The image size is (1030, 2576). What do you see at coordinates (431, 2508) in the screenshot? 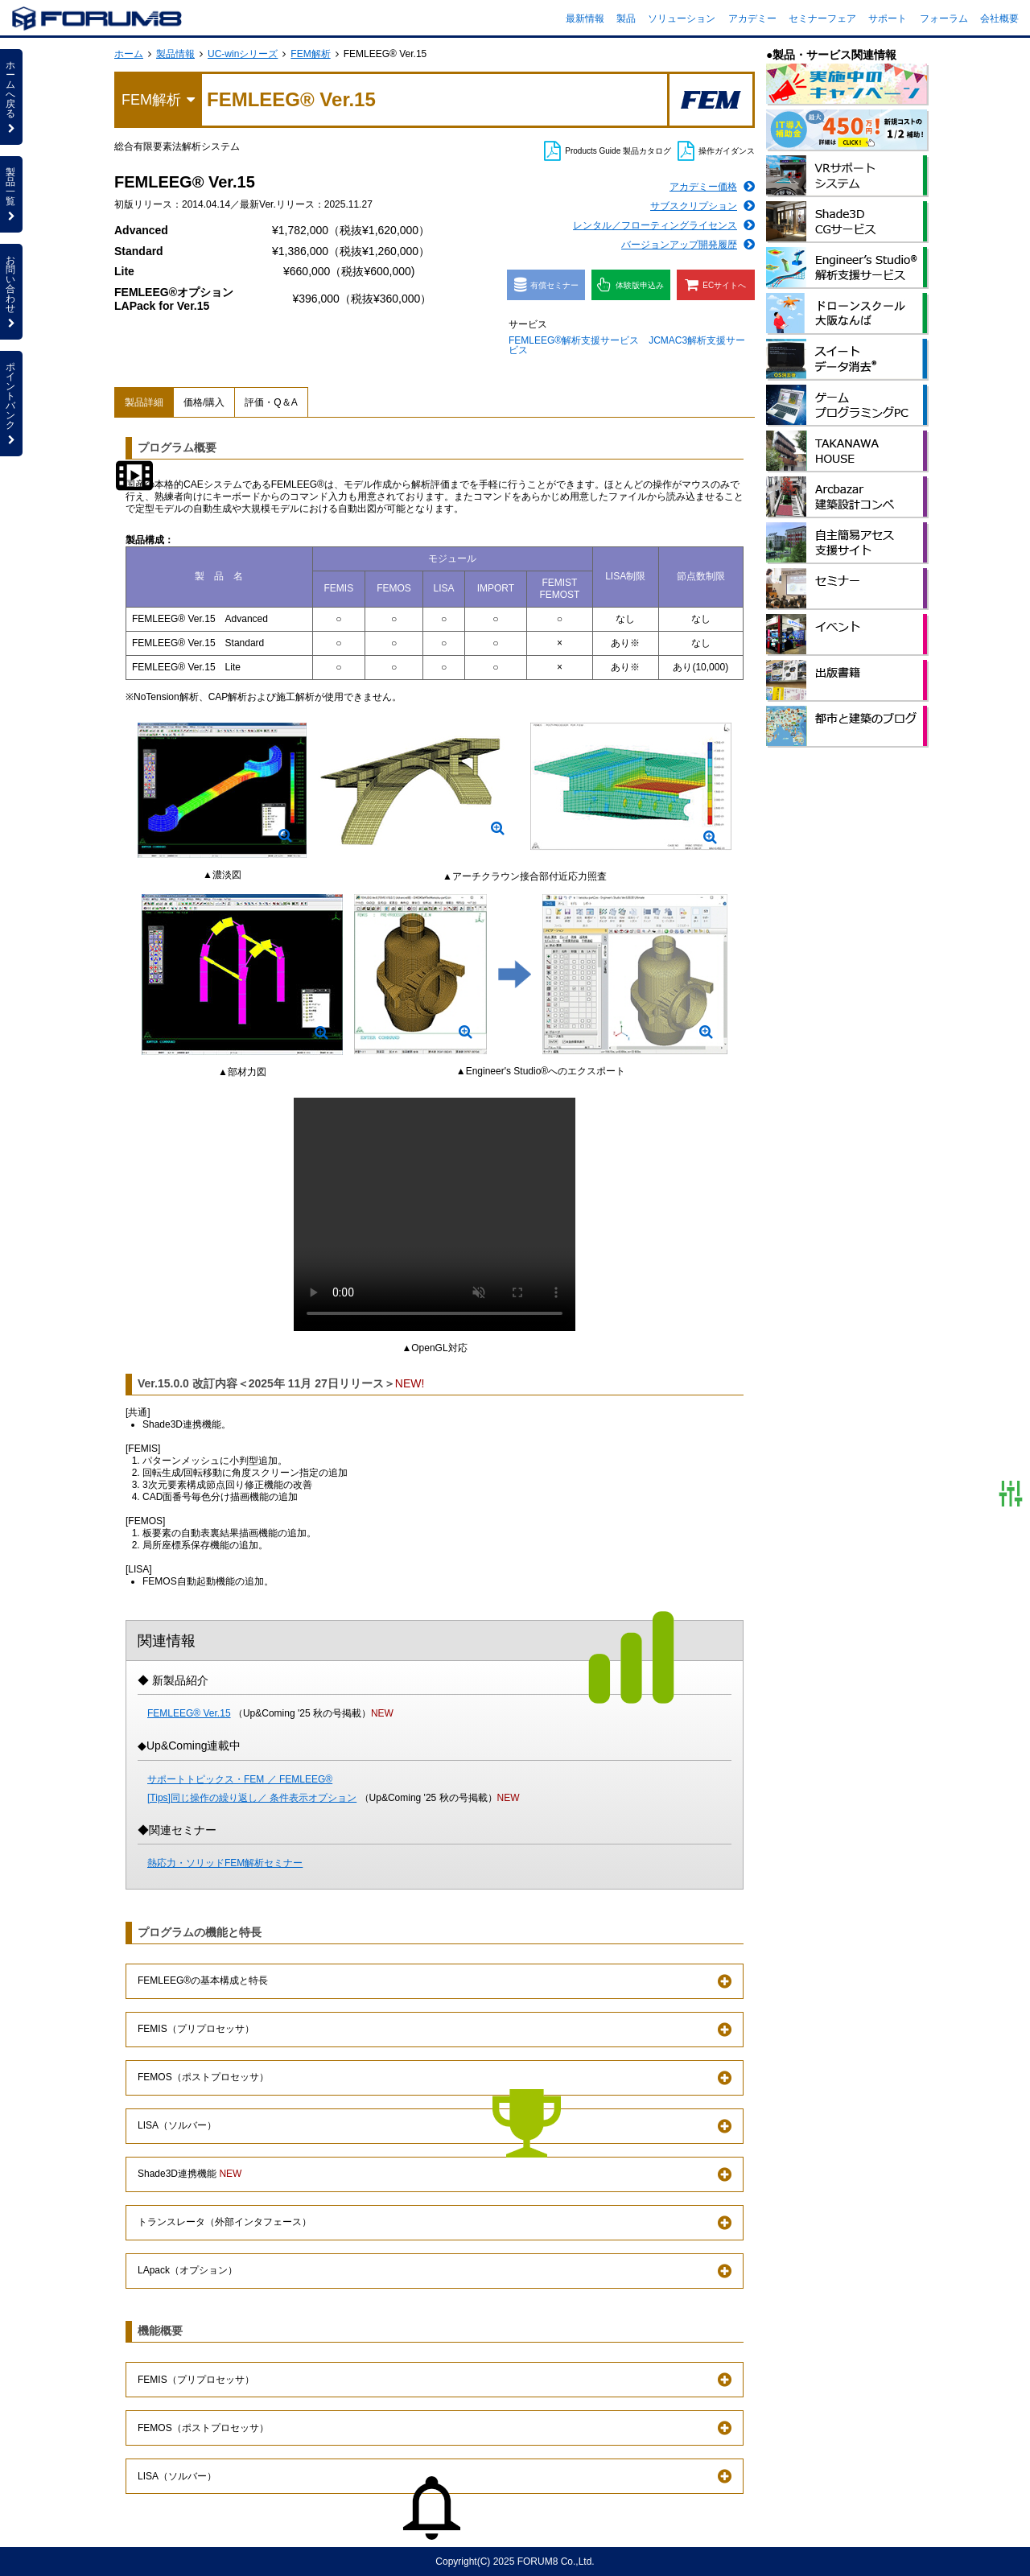
I see `view notifications` at bounding box center [431, 2508].